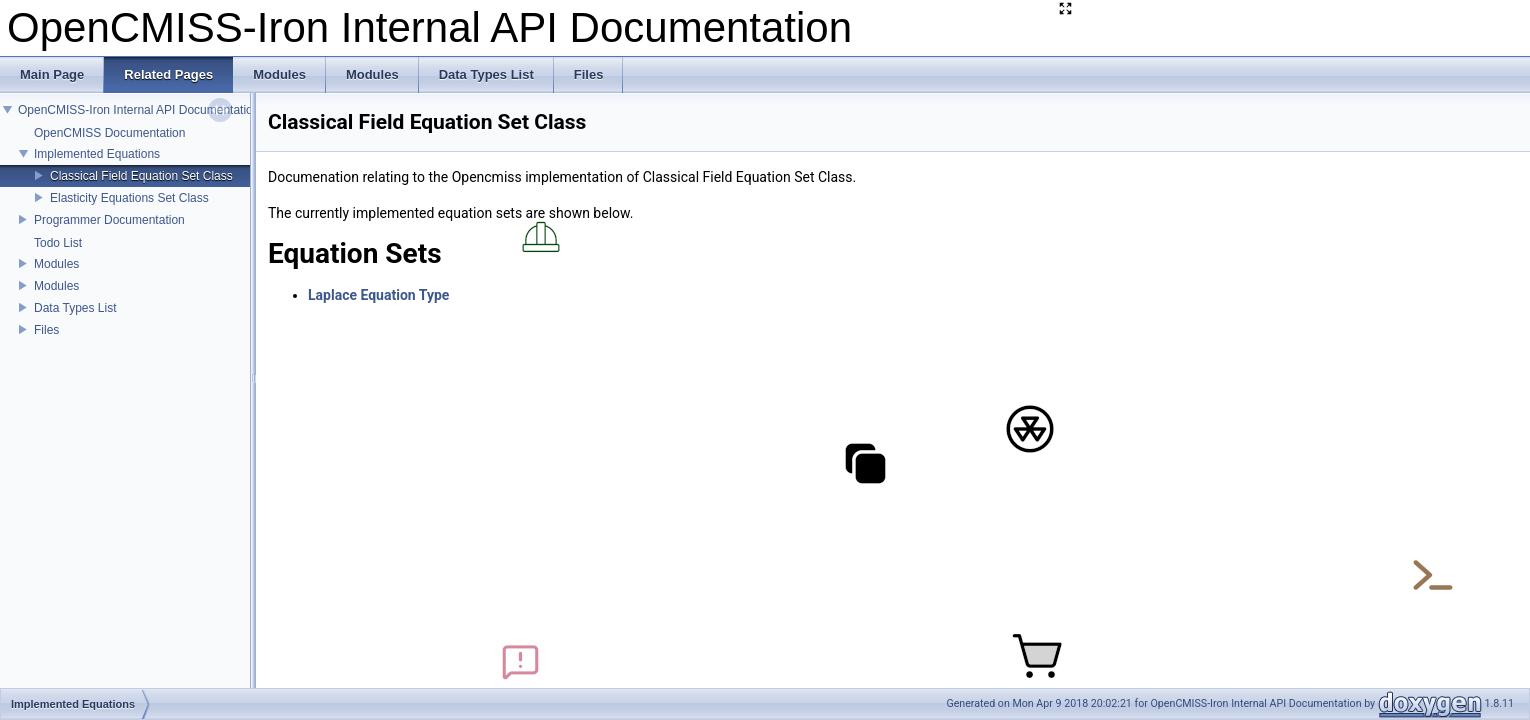 This screenshot has height=720, width=1530. What do you see at coordinates (1038, 656) in the screenshot?
I see `view your shopping cart` at bounding box center [1038, 656].